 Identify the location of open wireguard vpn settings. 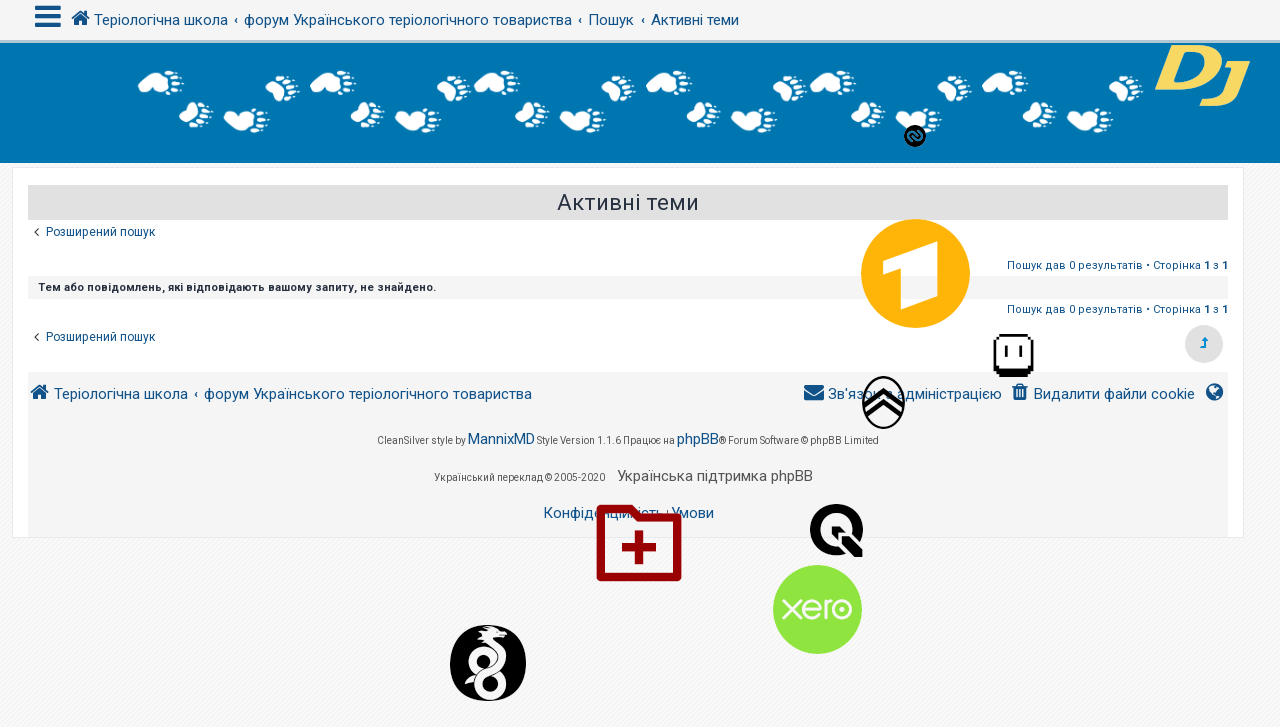
(488, 663).